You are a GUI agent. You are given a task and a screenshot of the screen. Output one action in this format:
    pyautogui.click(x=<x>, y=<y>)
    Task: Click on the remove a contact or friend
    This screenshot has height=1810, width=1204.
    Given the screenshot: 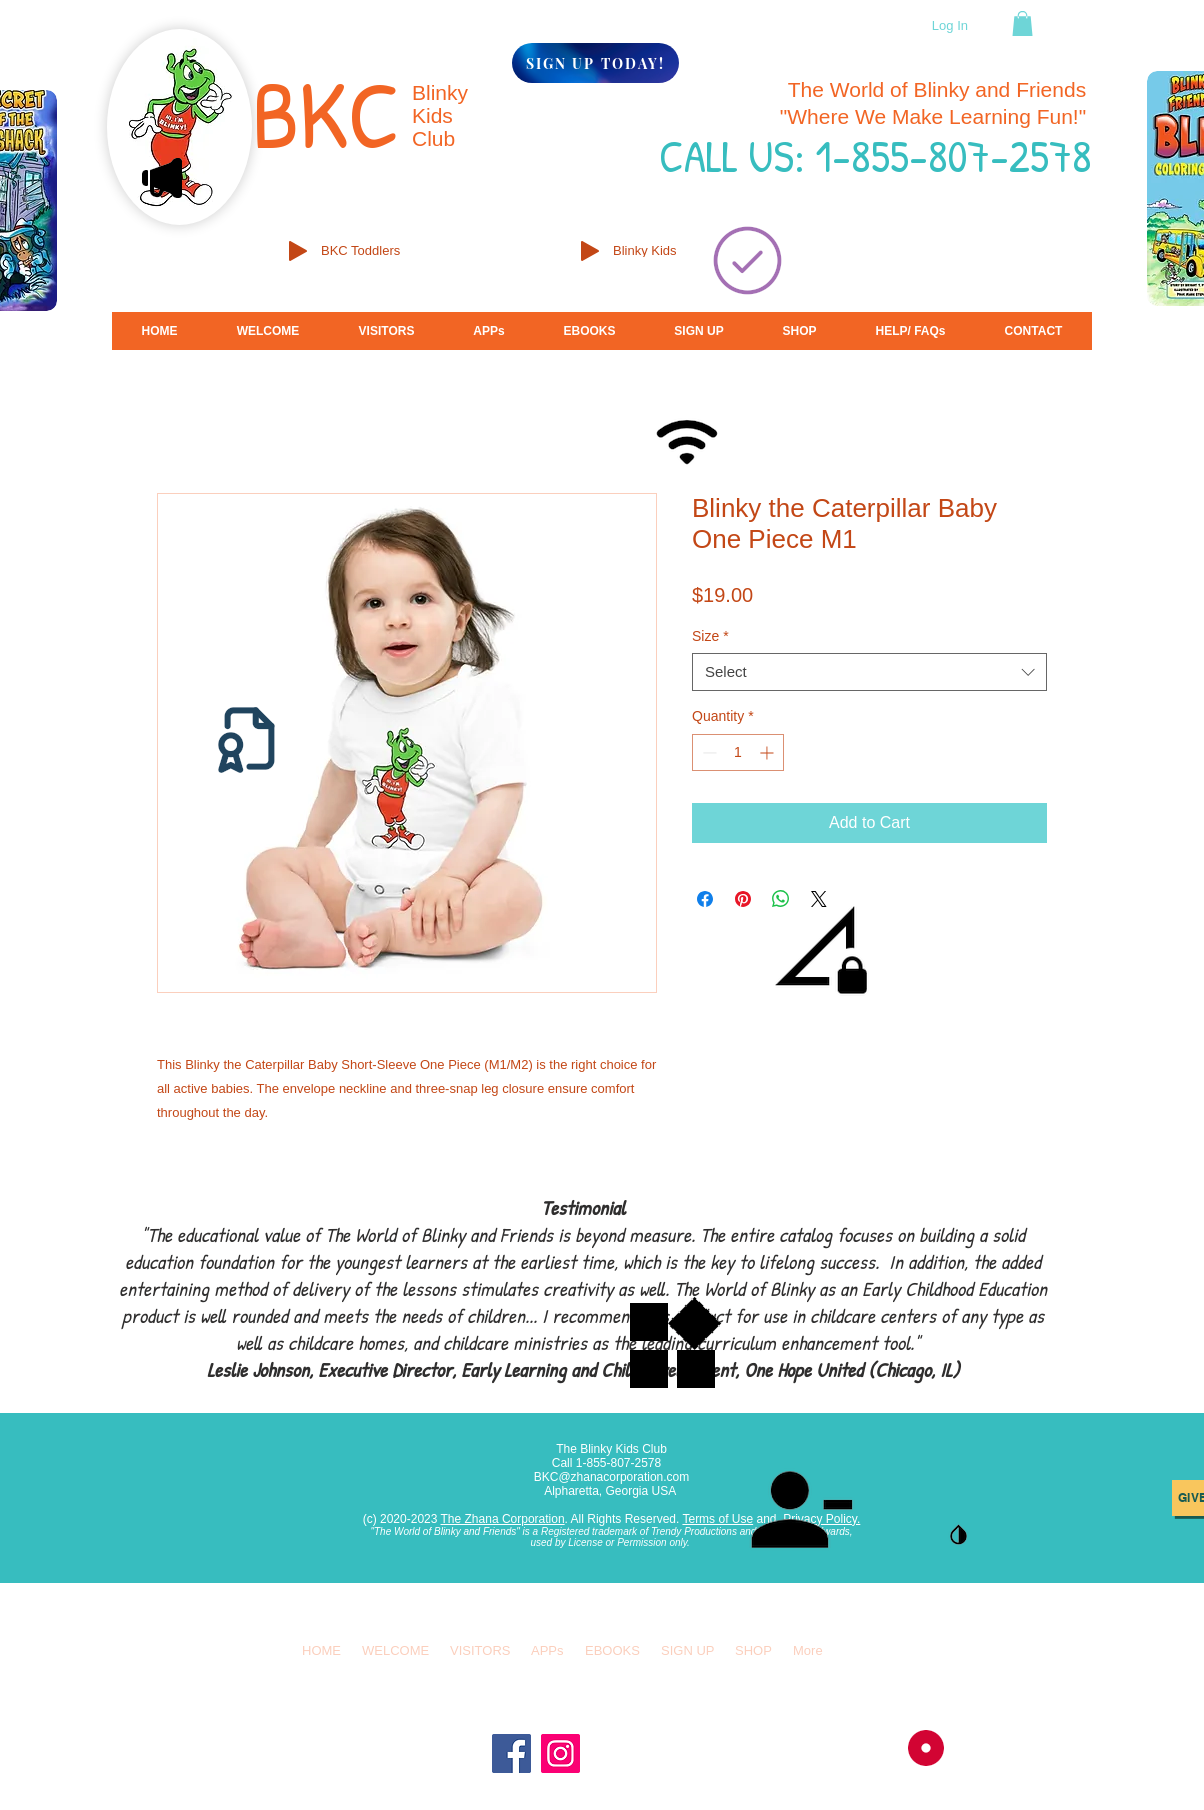 What is the action you would take?
    pyautogui.click(x=799, y=1509)
    